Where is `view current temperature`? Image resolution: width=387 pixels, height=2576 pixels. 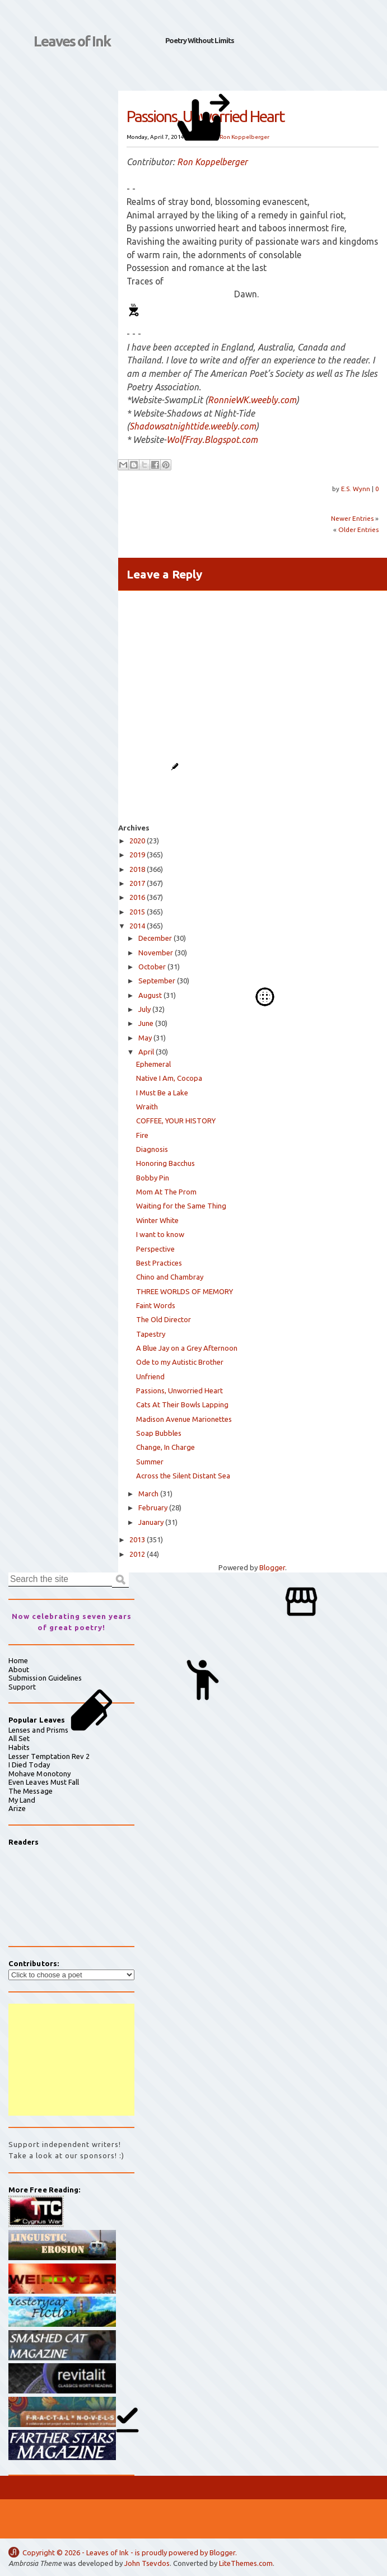
view current temperature is located at coordinates (175, 767).